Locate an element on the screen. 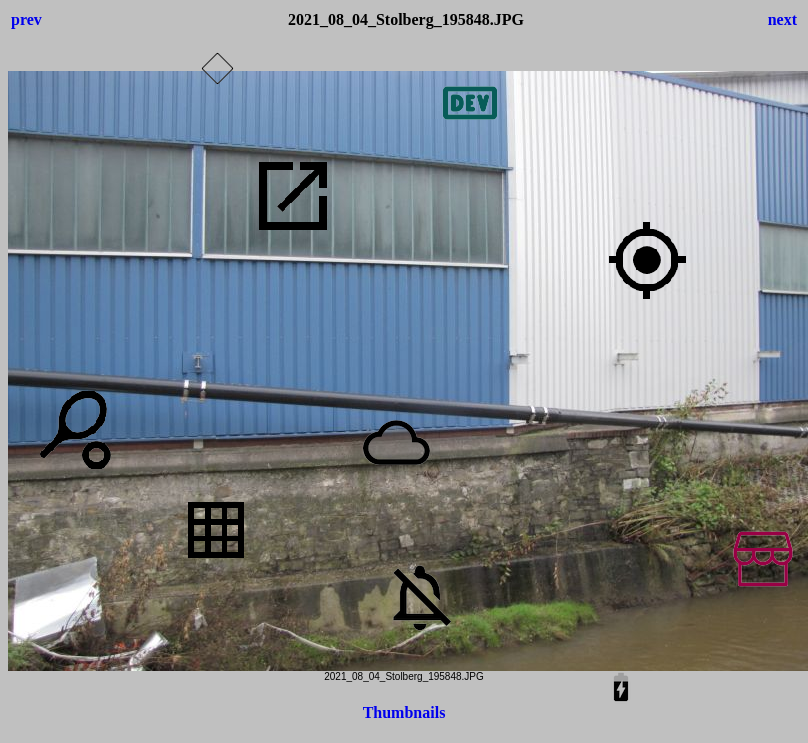 Image resolution: width=808 pixels, height=743 pixels. open link in a new tab or window is located at coordinates (293, 196).